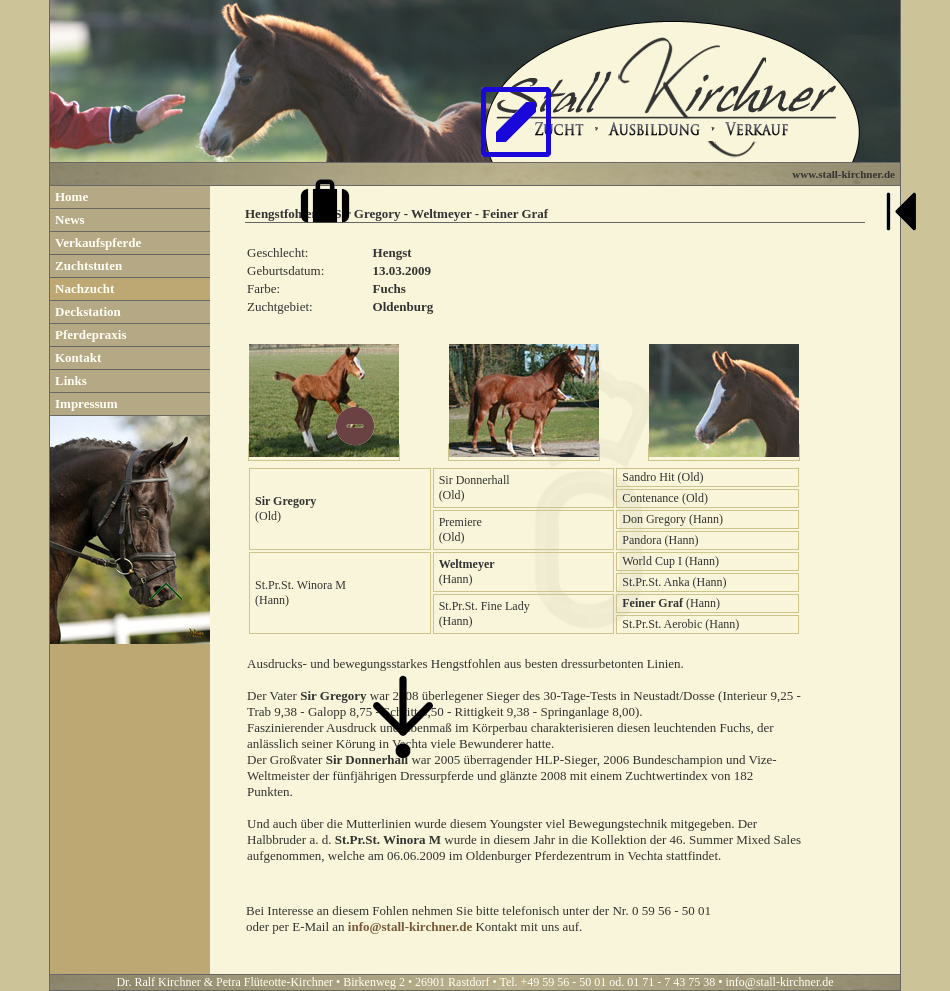 The image size is (950, 991). I want to click on access work or business documents, so click(325, 201).